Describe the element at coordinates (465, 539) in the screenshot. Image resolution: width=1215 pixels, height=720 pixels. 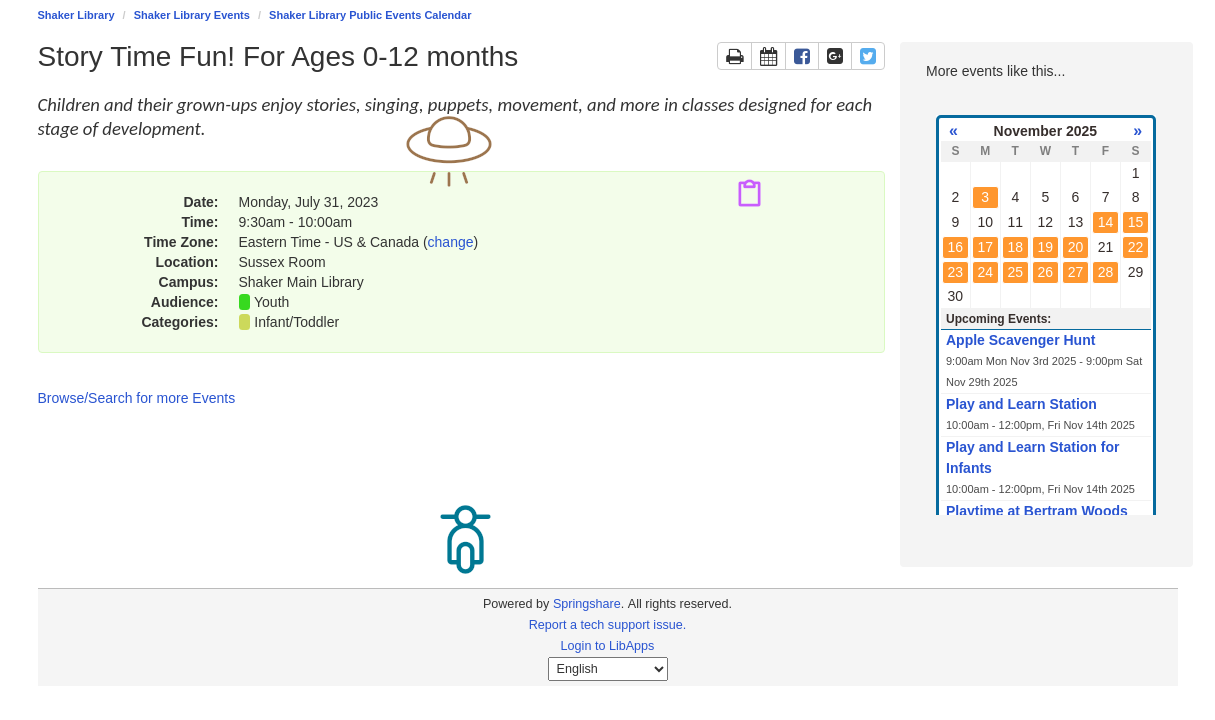
I see `select moped or scooter as transportation mode` at that location.